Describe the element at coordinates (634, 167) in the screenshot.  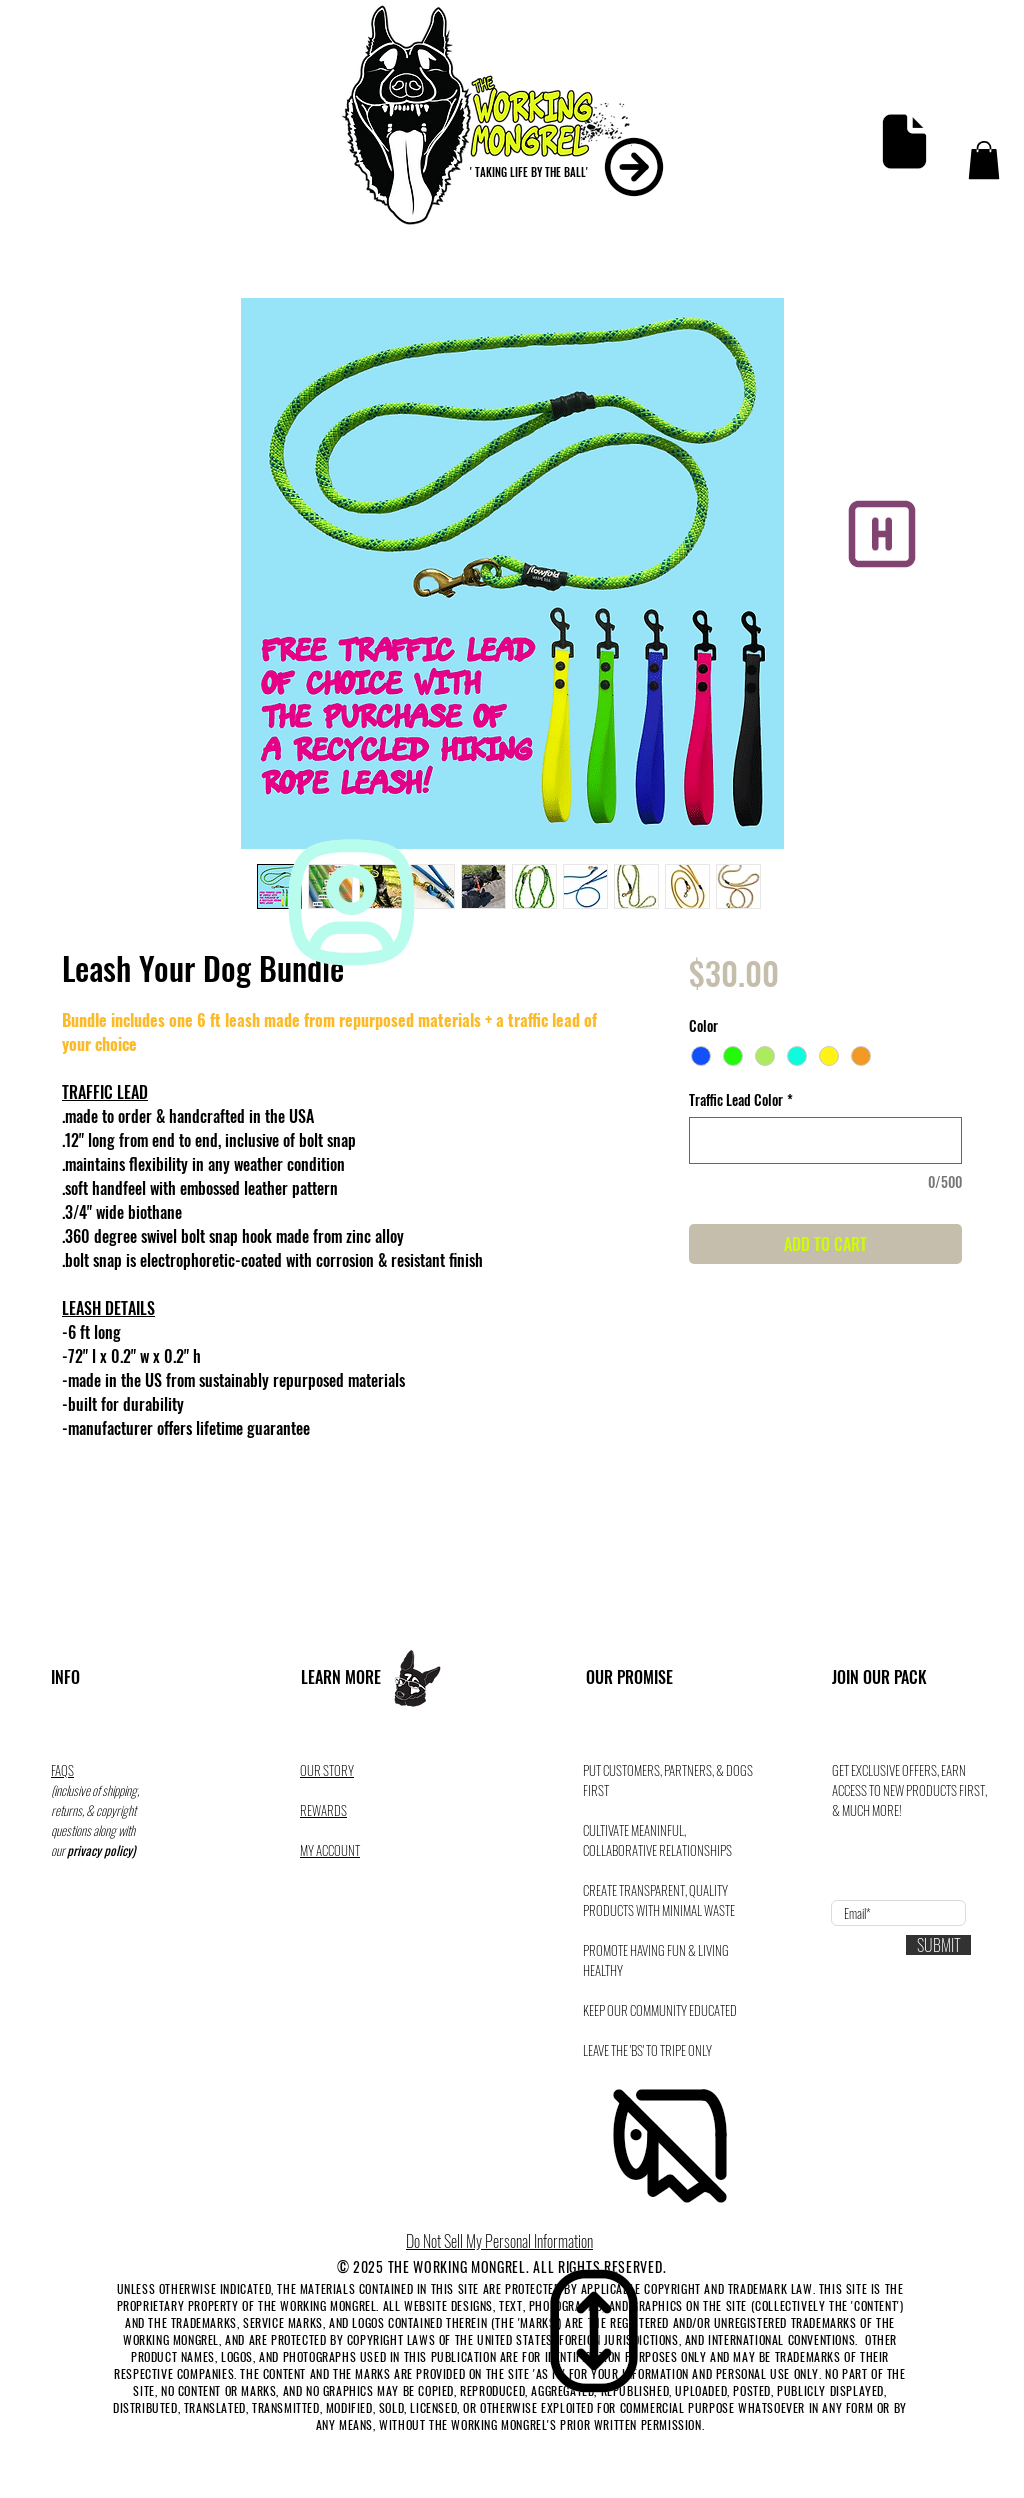
I see `proceed to the next step` at that location.